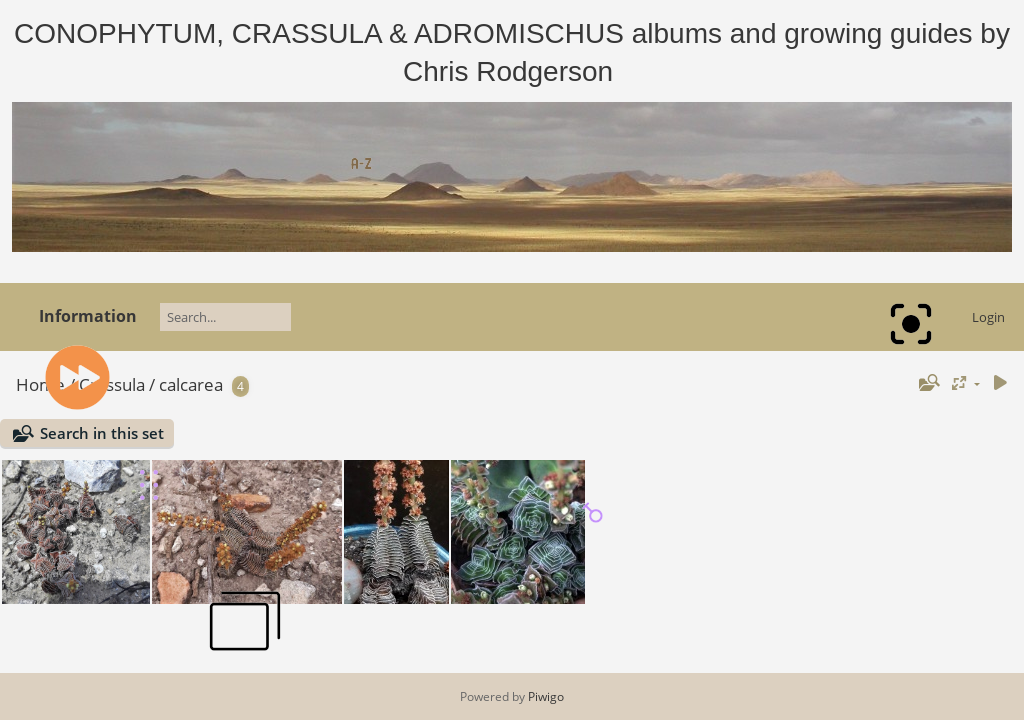 The height and width of the screenshot is (720, 1024). I want to click on capture a photo or screenshot, so click(911, 324).